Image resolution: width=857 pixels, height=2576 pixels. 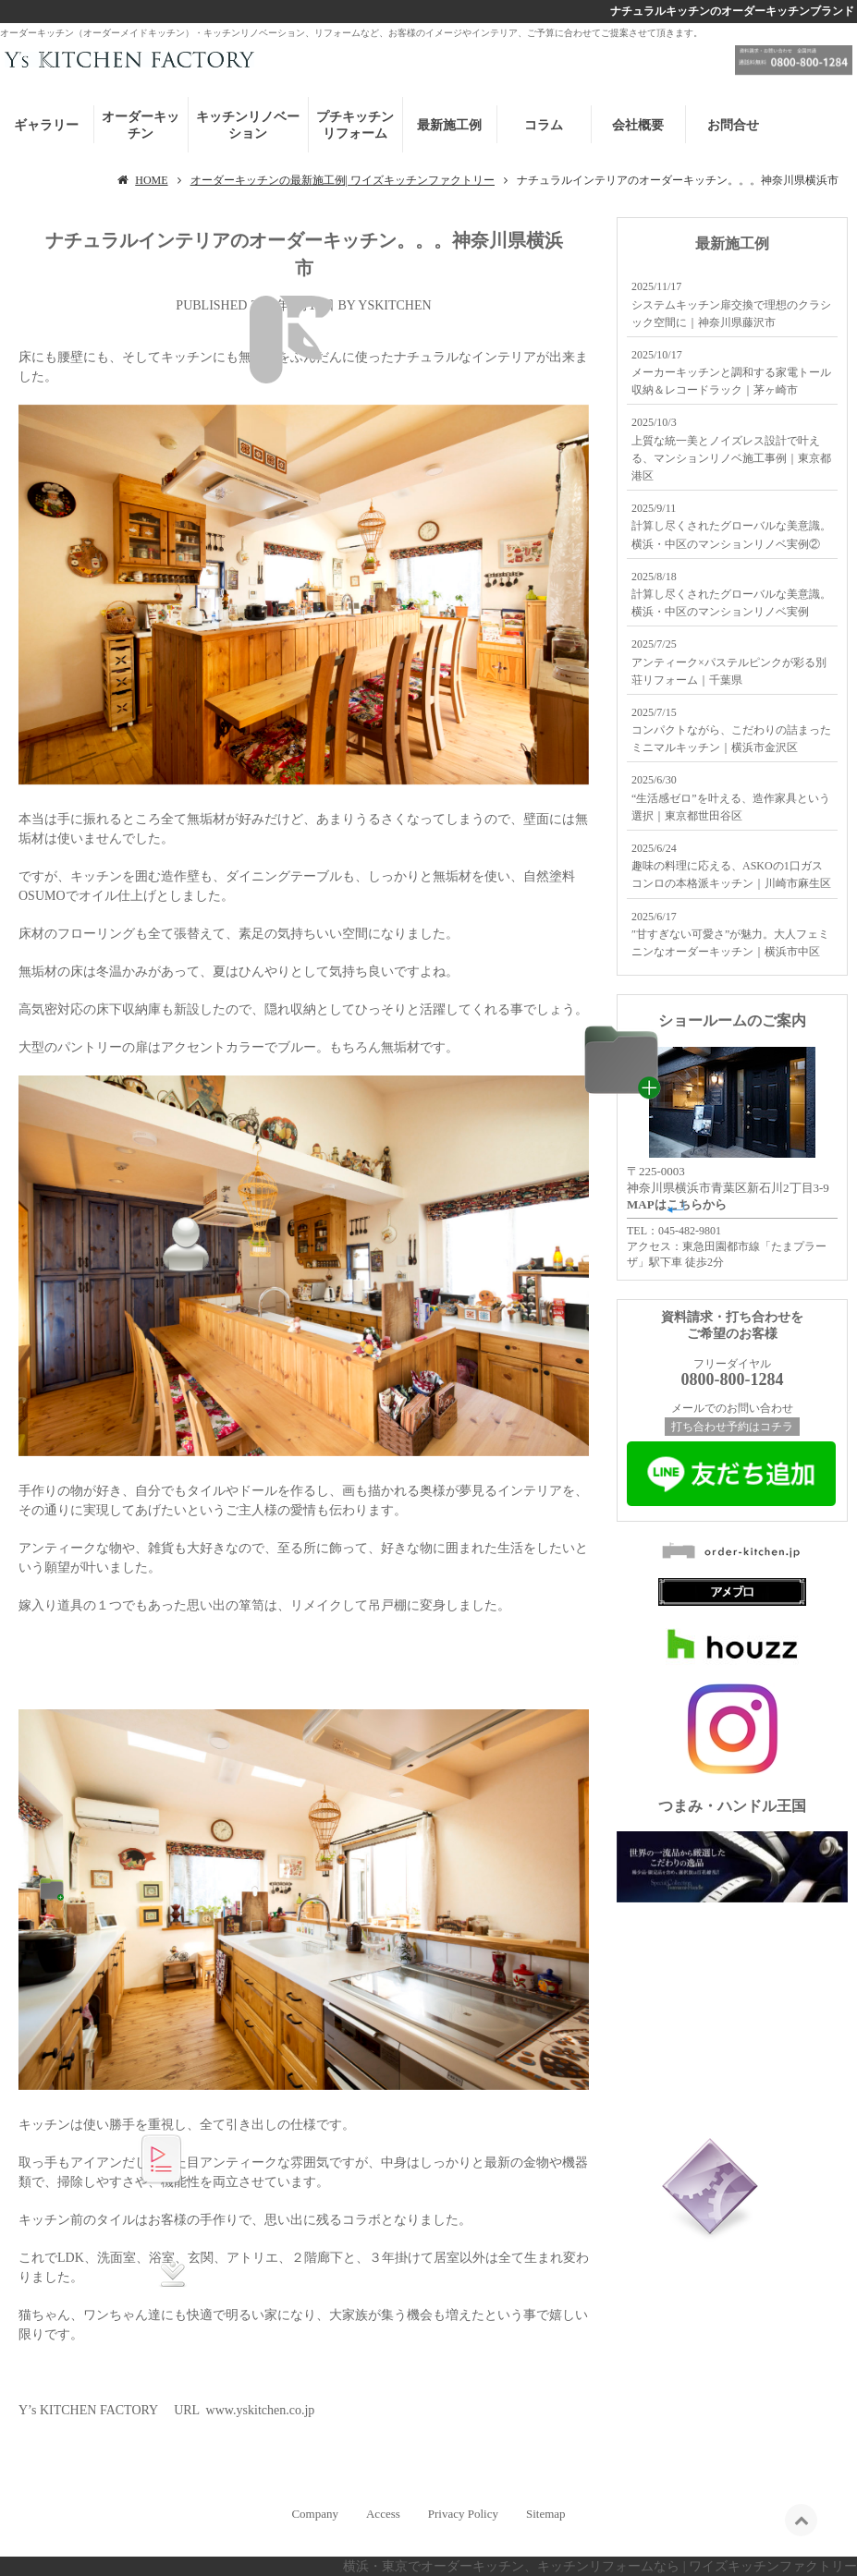 What do you see at coordinates (172, 2274) in the screenshot?
I see `scroll to bottom of page or list` at bounding box center [172, 2274].